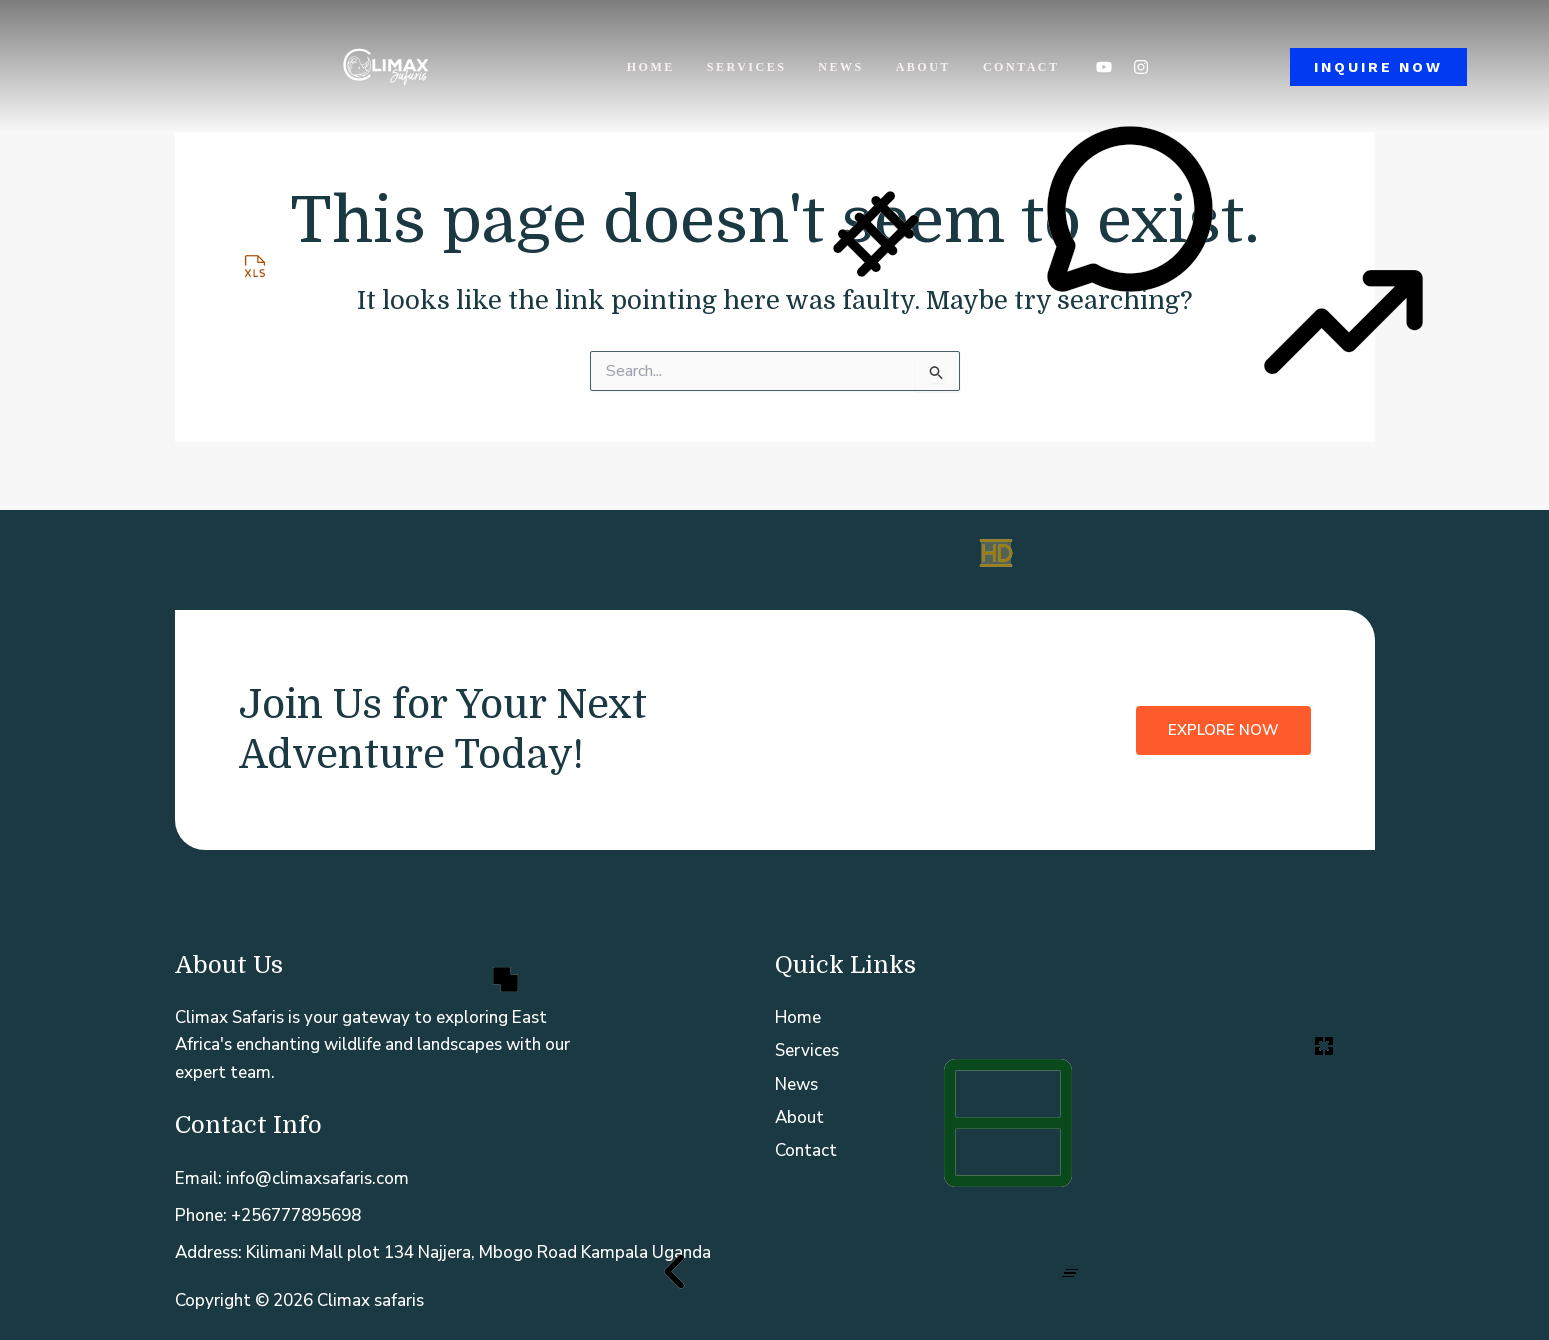 Image resolution: width=1549 pixels, height=1340 pixels. I want to click on go back to the previous screen, so click(674, 1271).